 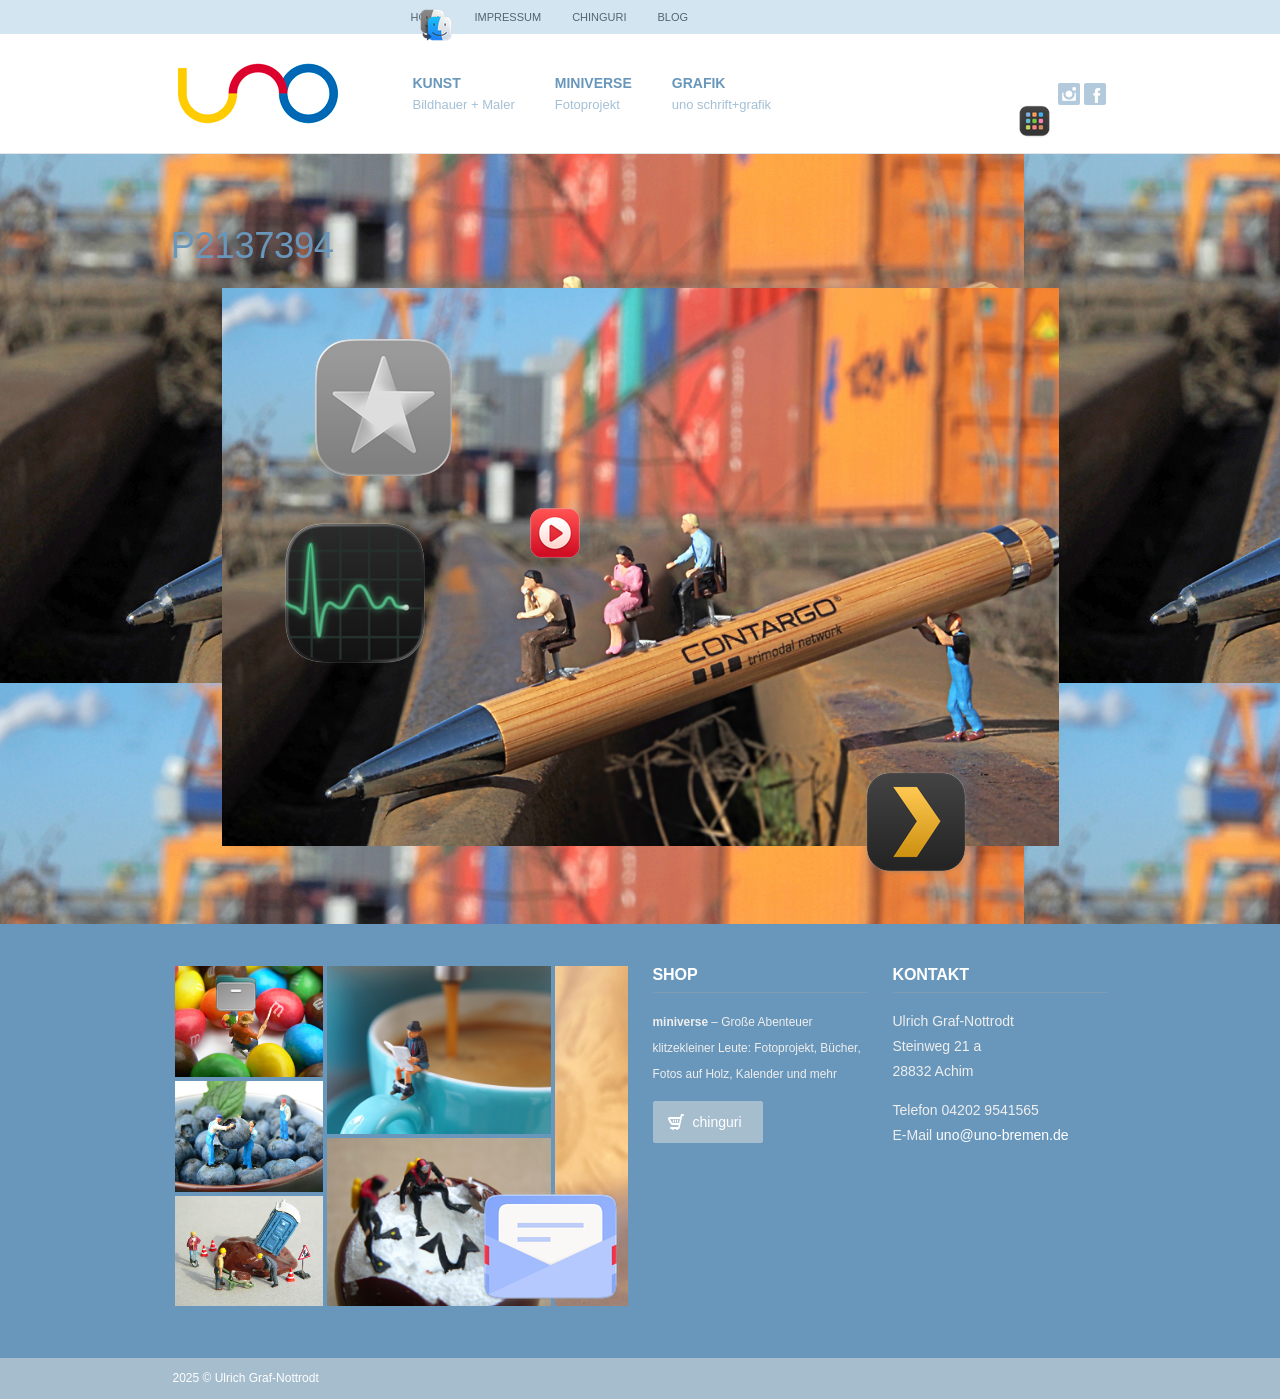 I want to click on open the nautilus file manager, so click(x=236, y=993).